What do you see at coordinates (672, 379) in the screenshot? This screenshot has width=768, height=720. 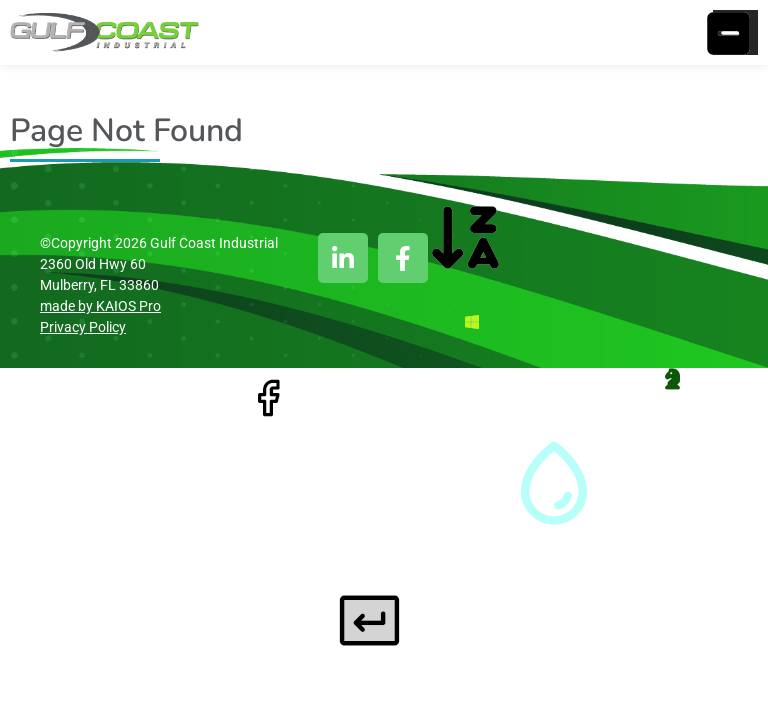 I see `play chess or access chess game` at bounding box center [672, 379].